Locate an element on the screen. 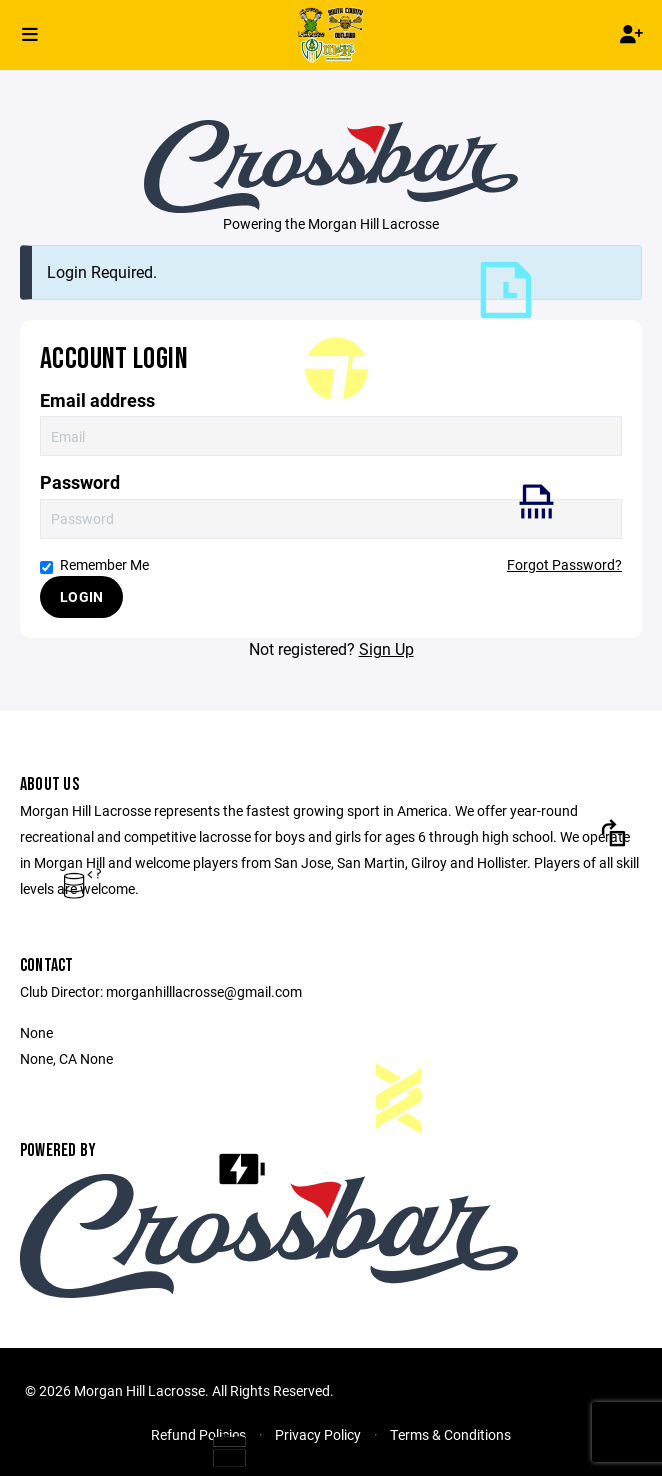  open calendar is located at coordinates (229, 1451).